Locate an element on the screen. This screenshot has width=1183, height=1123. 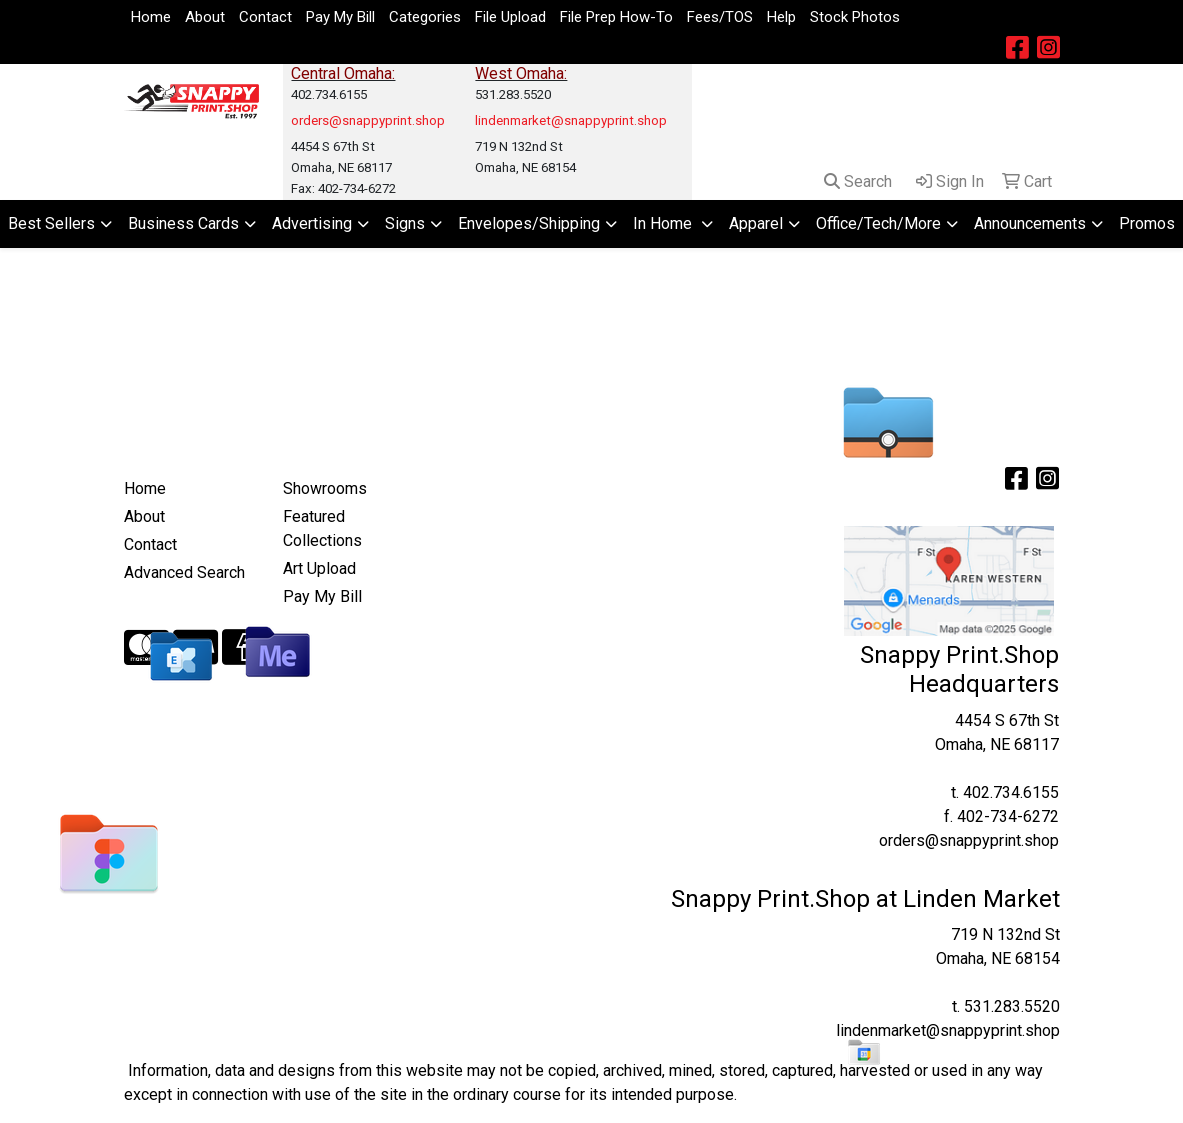
open microsoft exchange folder is located at coordinates (181, 658).